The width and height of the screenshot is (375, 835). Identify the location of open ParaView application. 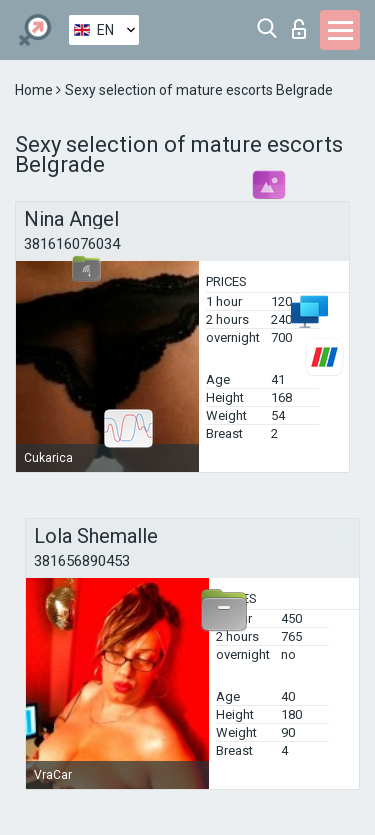
(324, 357).